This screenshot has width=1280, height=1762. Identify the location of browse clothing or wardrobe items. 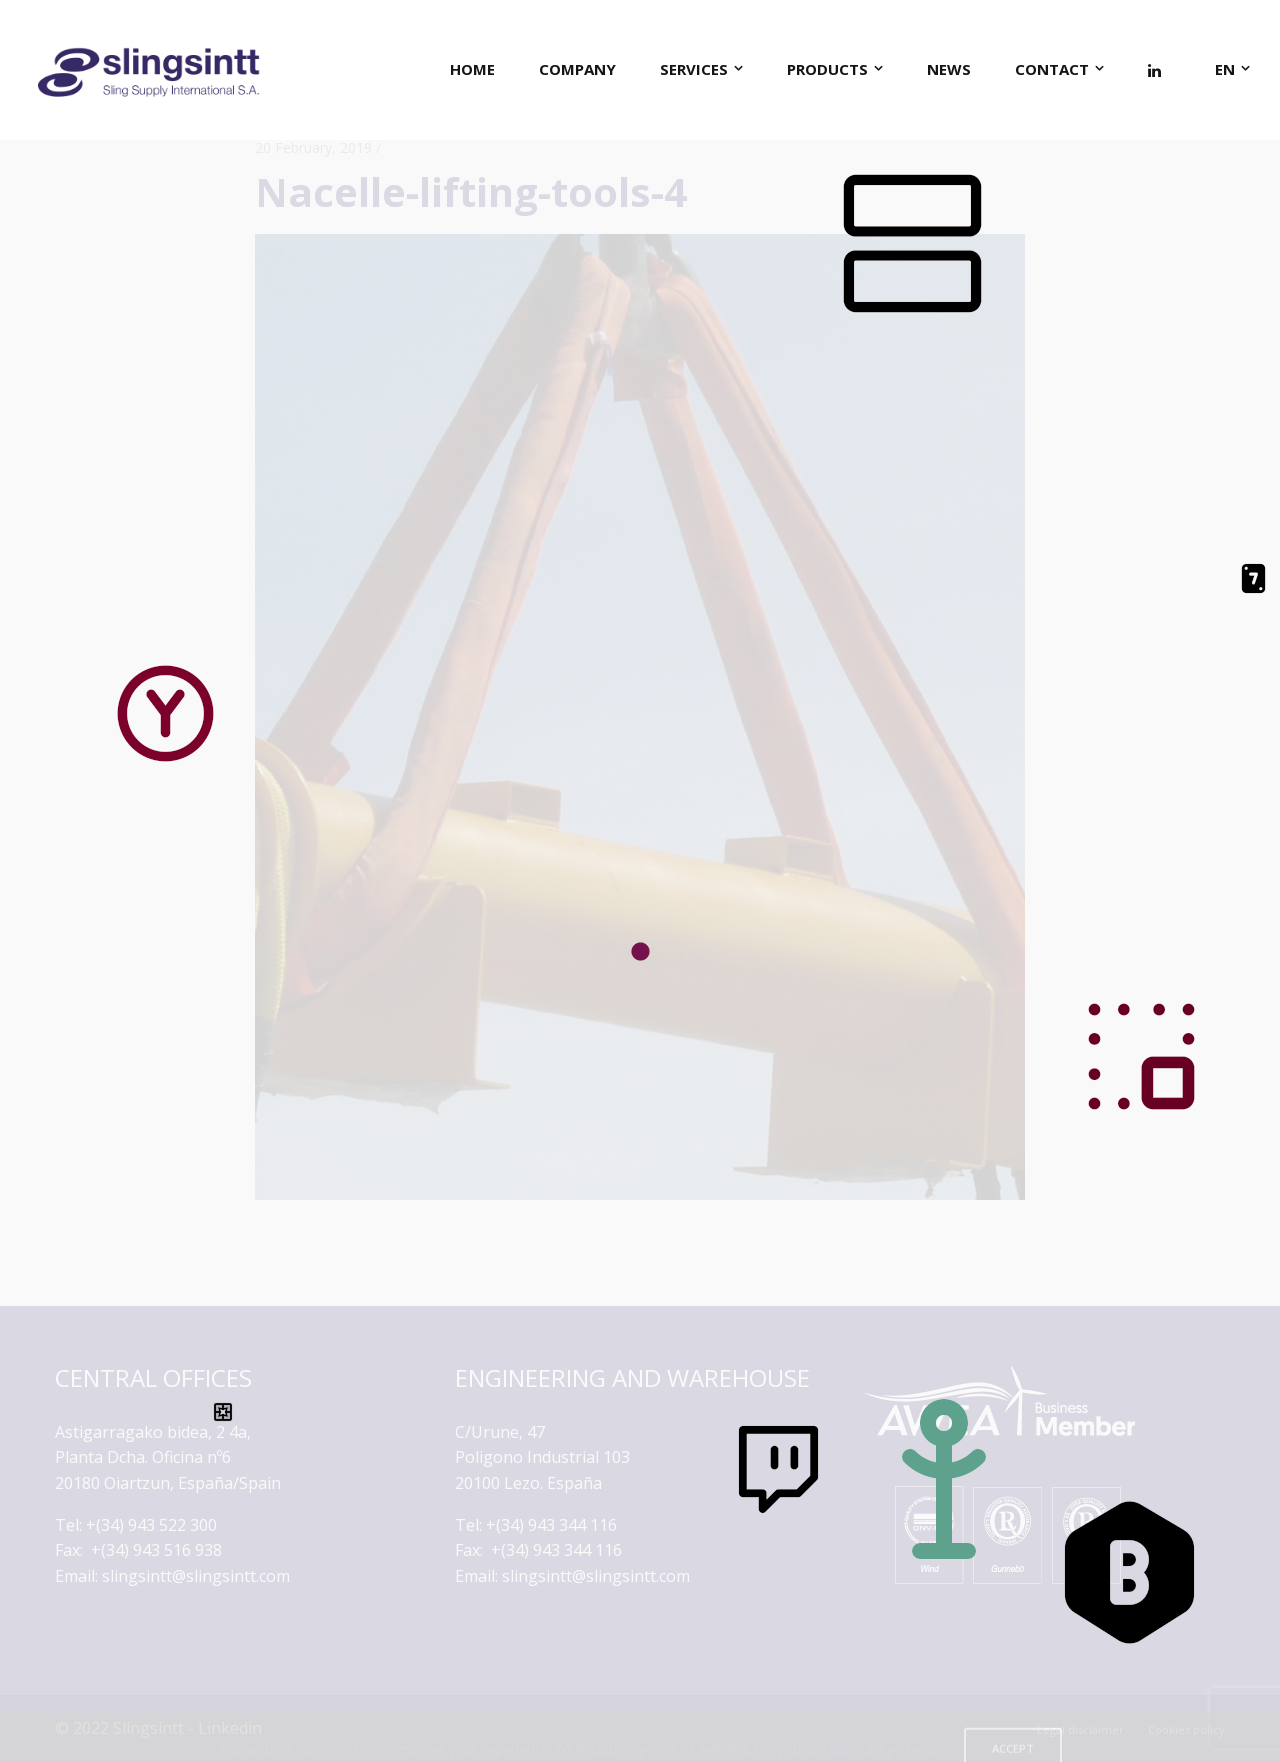
(944, 1479).